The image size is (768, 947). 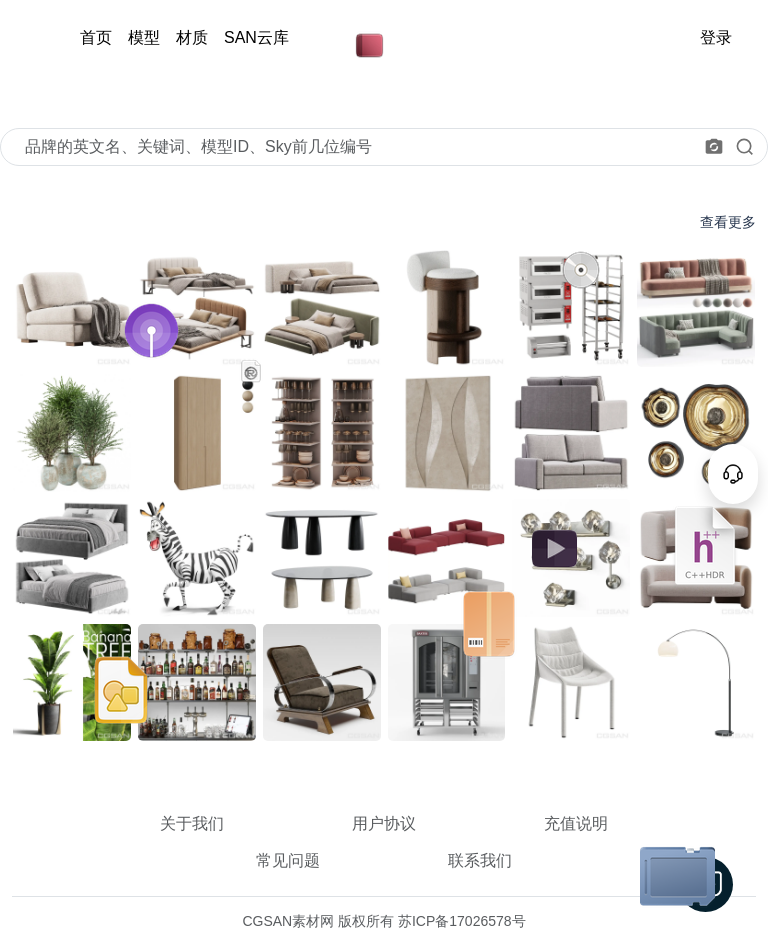 What do you see at coordinates (121, 690) in the screenshot?
I see `a libreoffice draw document file` at bounding box center [121, 690].